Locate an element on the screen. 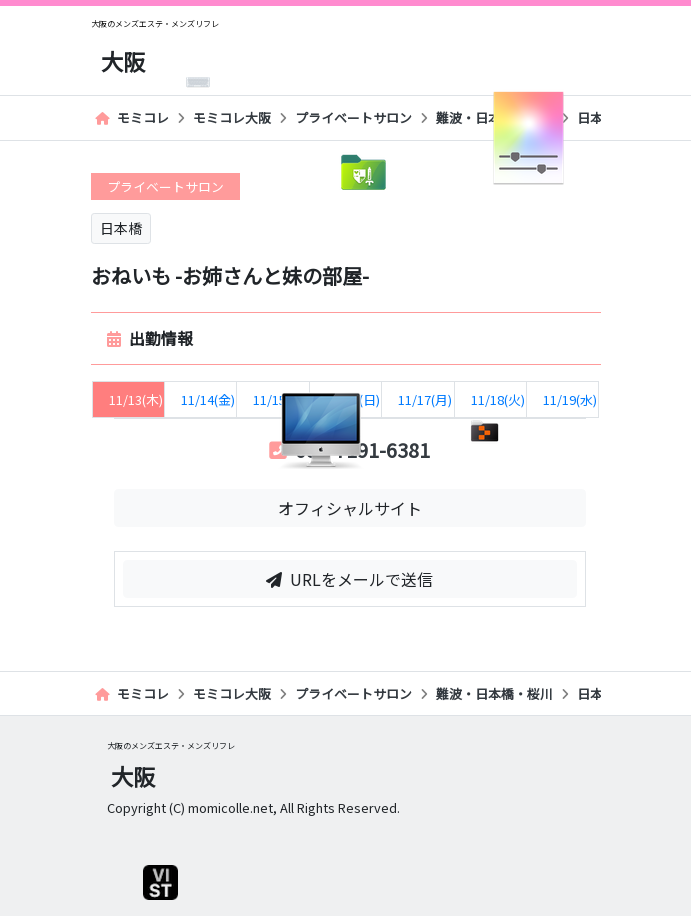  open replit project folder is located at coordinates (484, 431).